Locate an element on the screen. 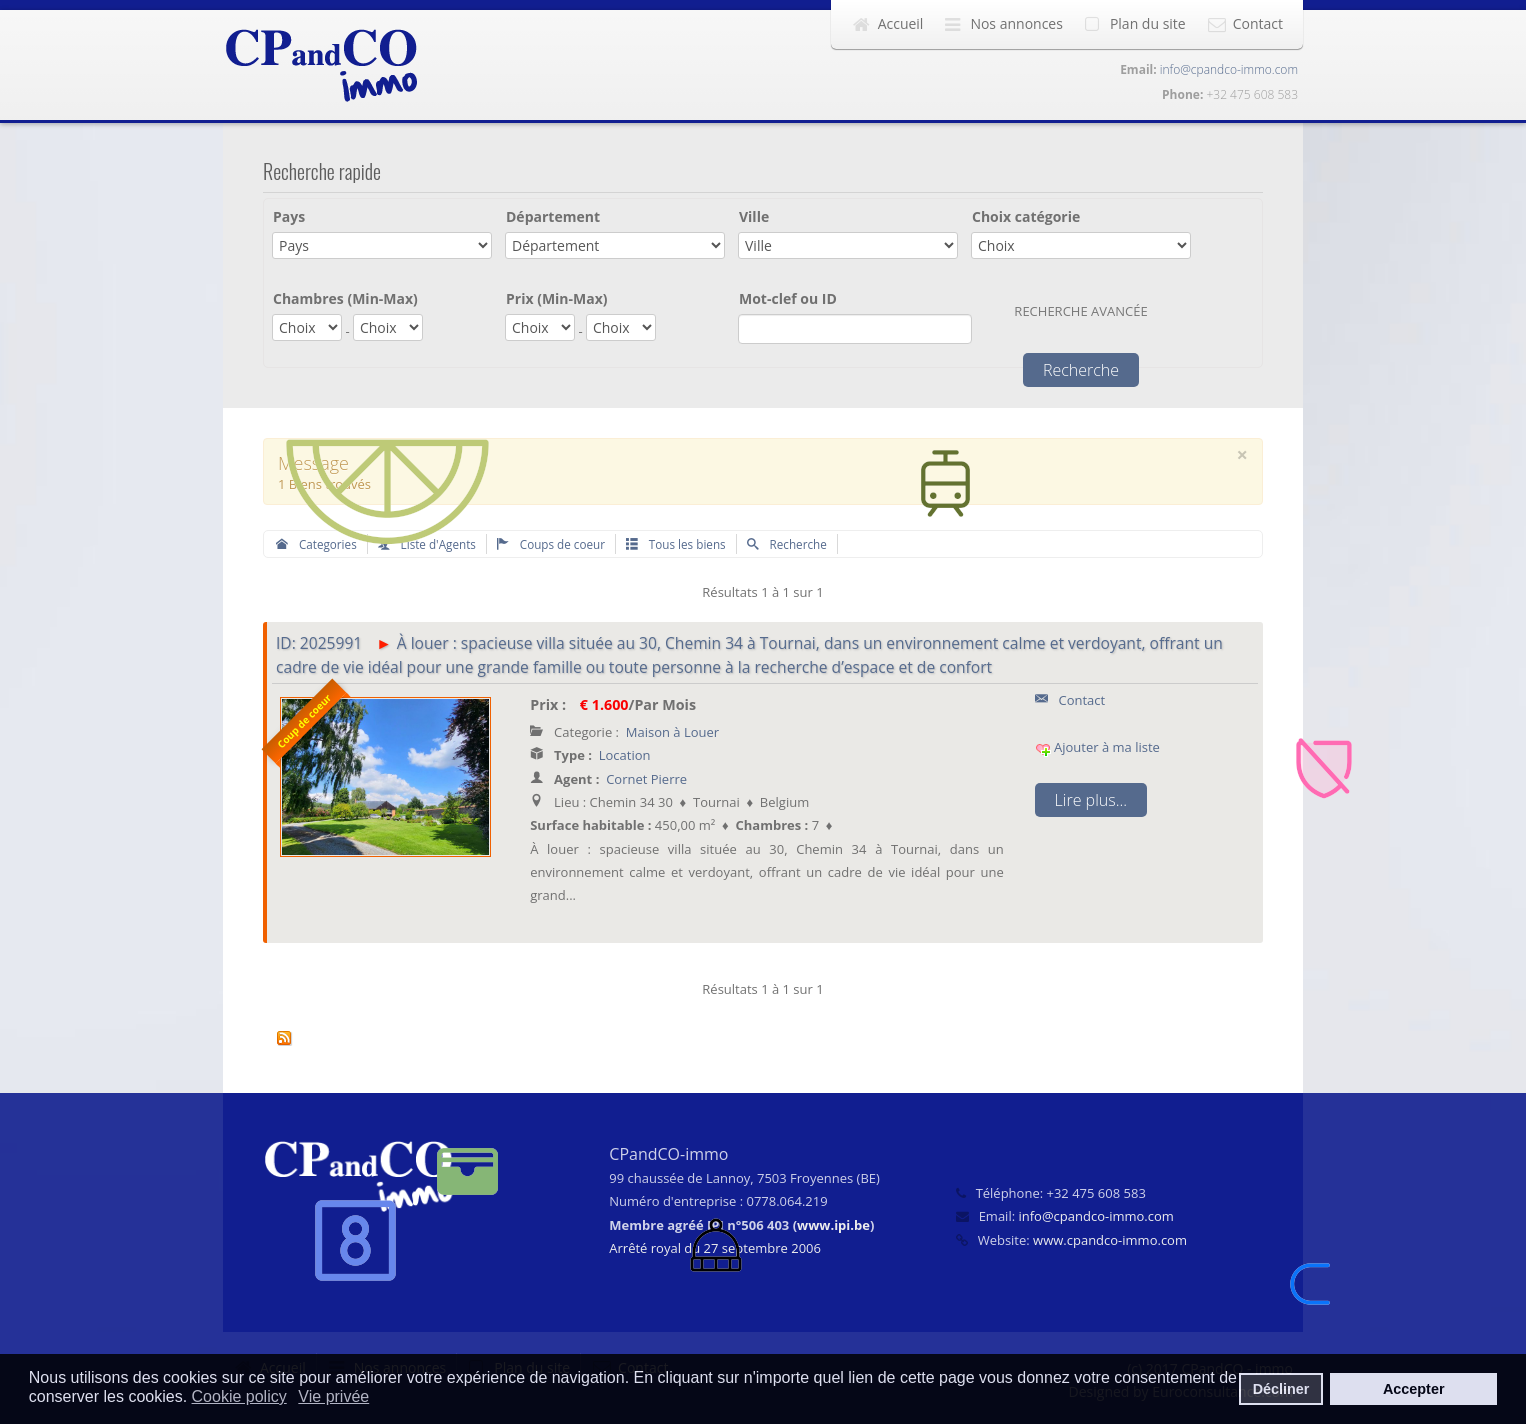  access public transit or tram routes is located at coordinates (945, 483).